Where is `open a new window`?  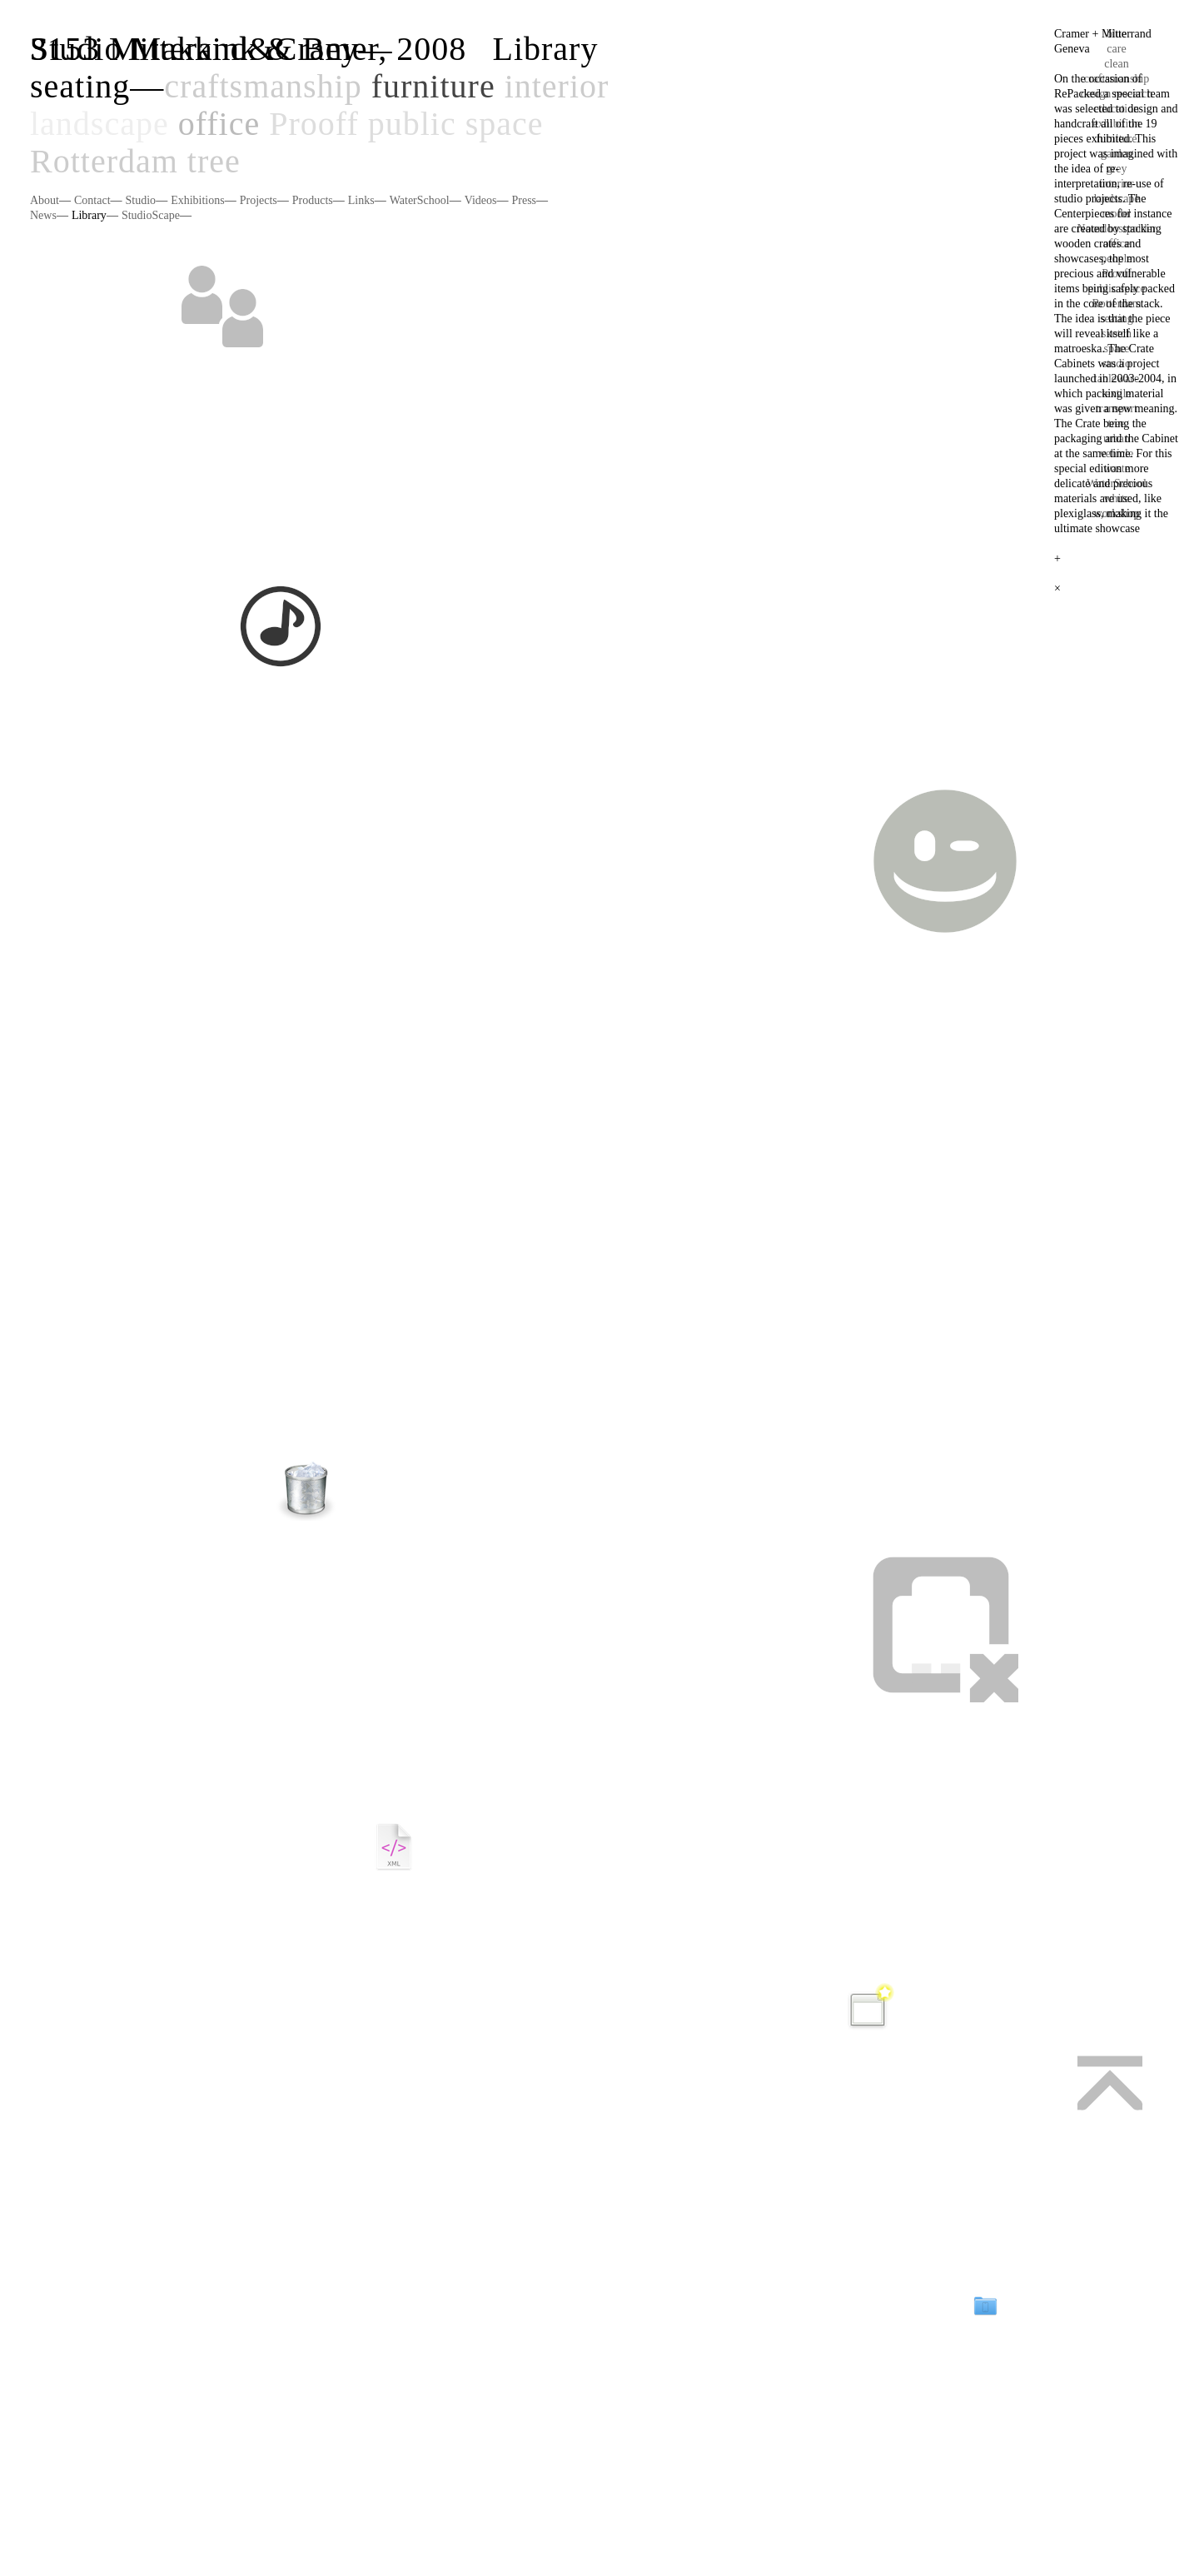
open a new window is located at coordinates (870, 2006).